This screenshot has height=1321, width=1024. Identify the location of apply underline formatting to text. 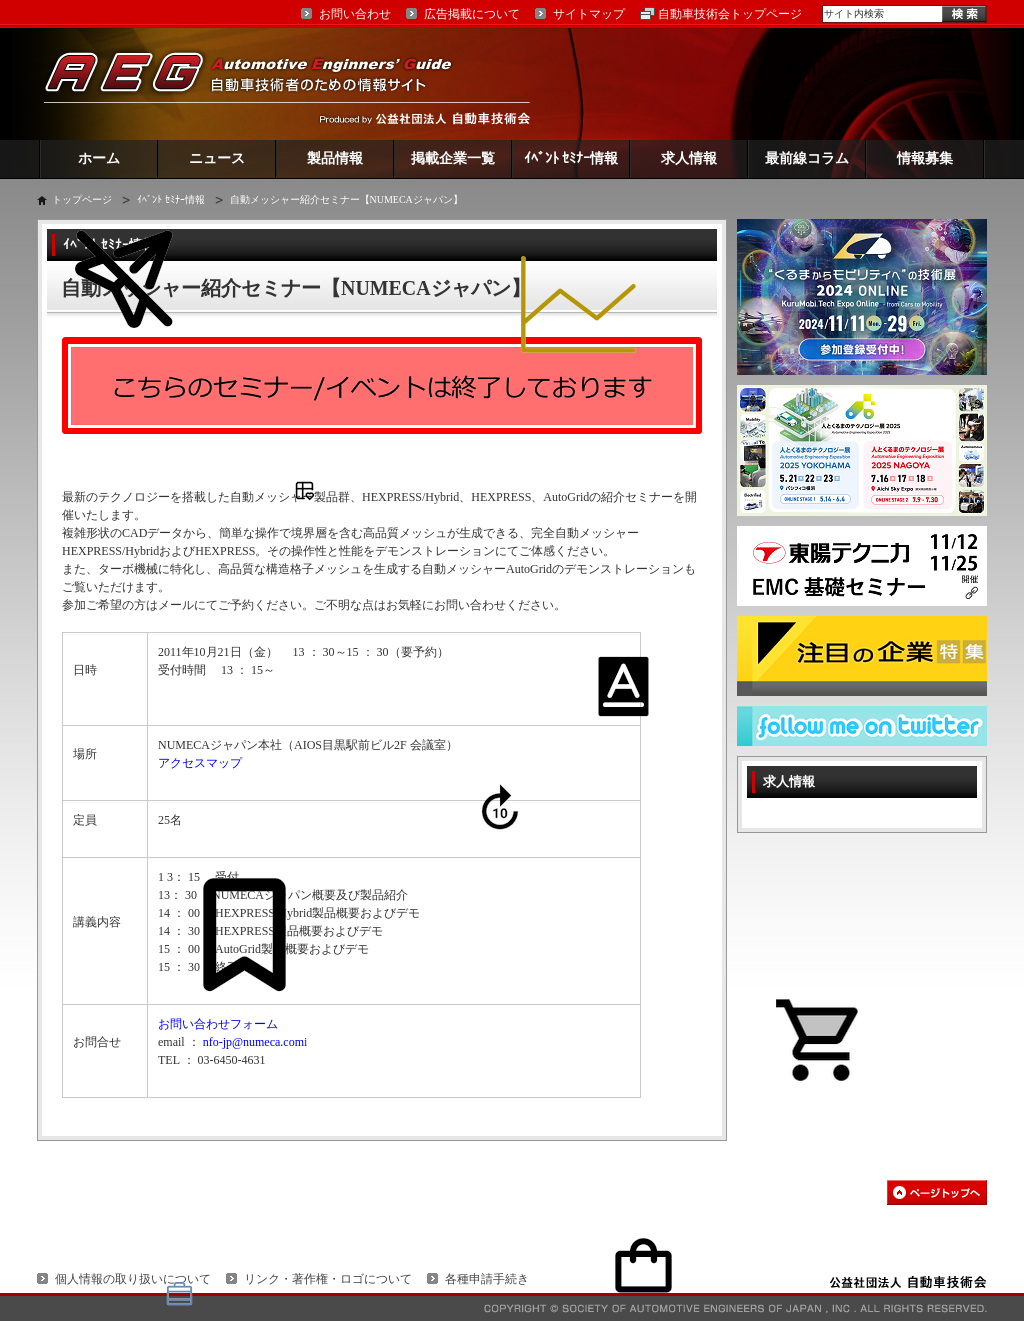
(623, 686).